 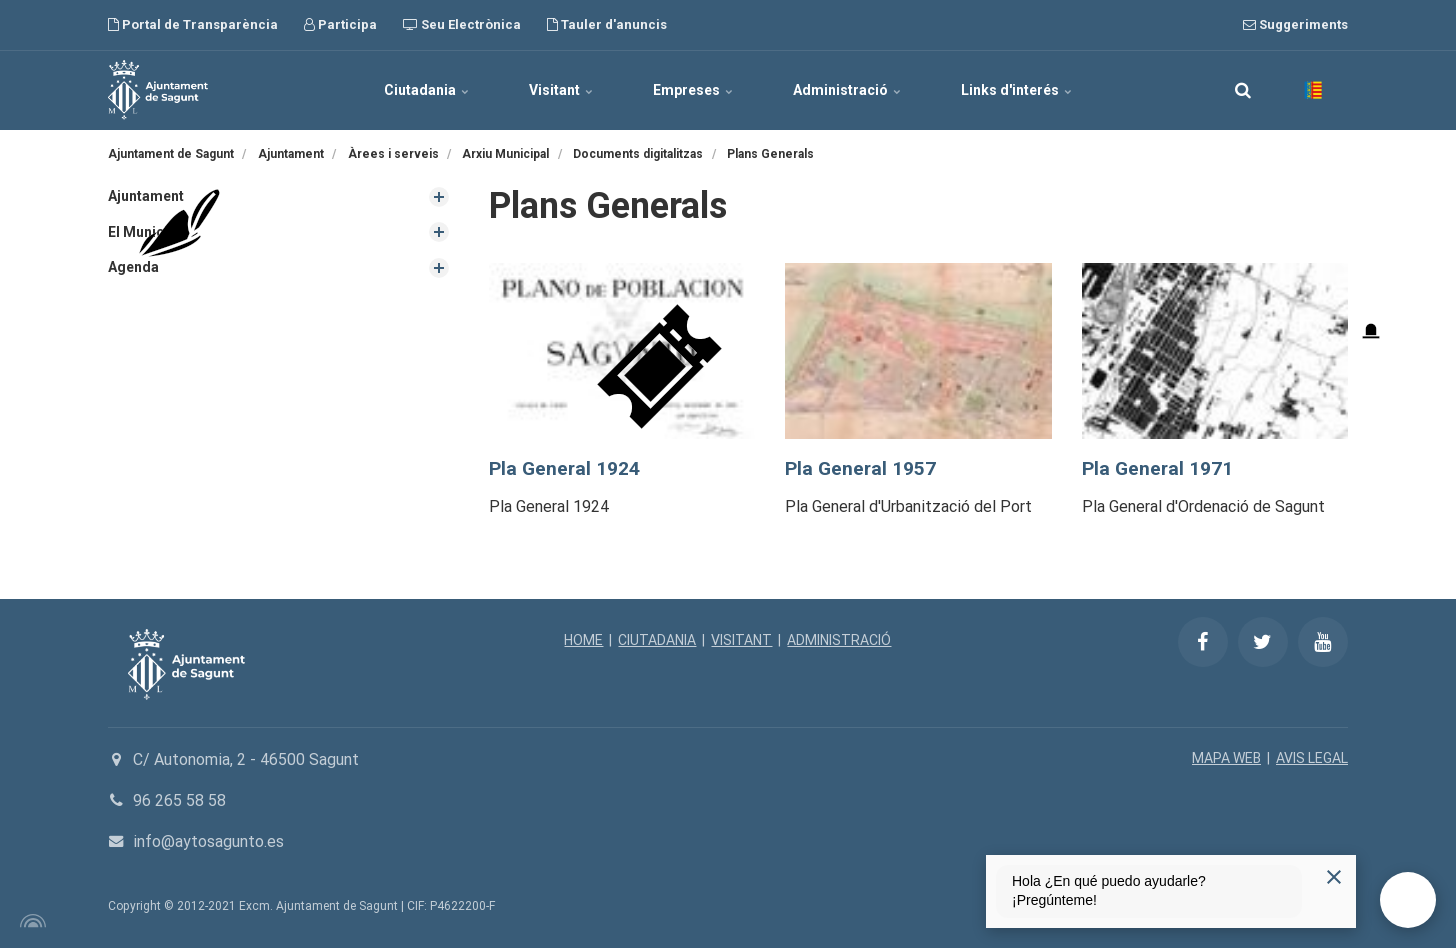 I want to click on indicates a deceased character or game over state, so click(x=1371, y=331).